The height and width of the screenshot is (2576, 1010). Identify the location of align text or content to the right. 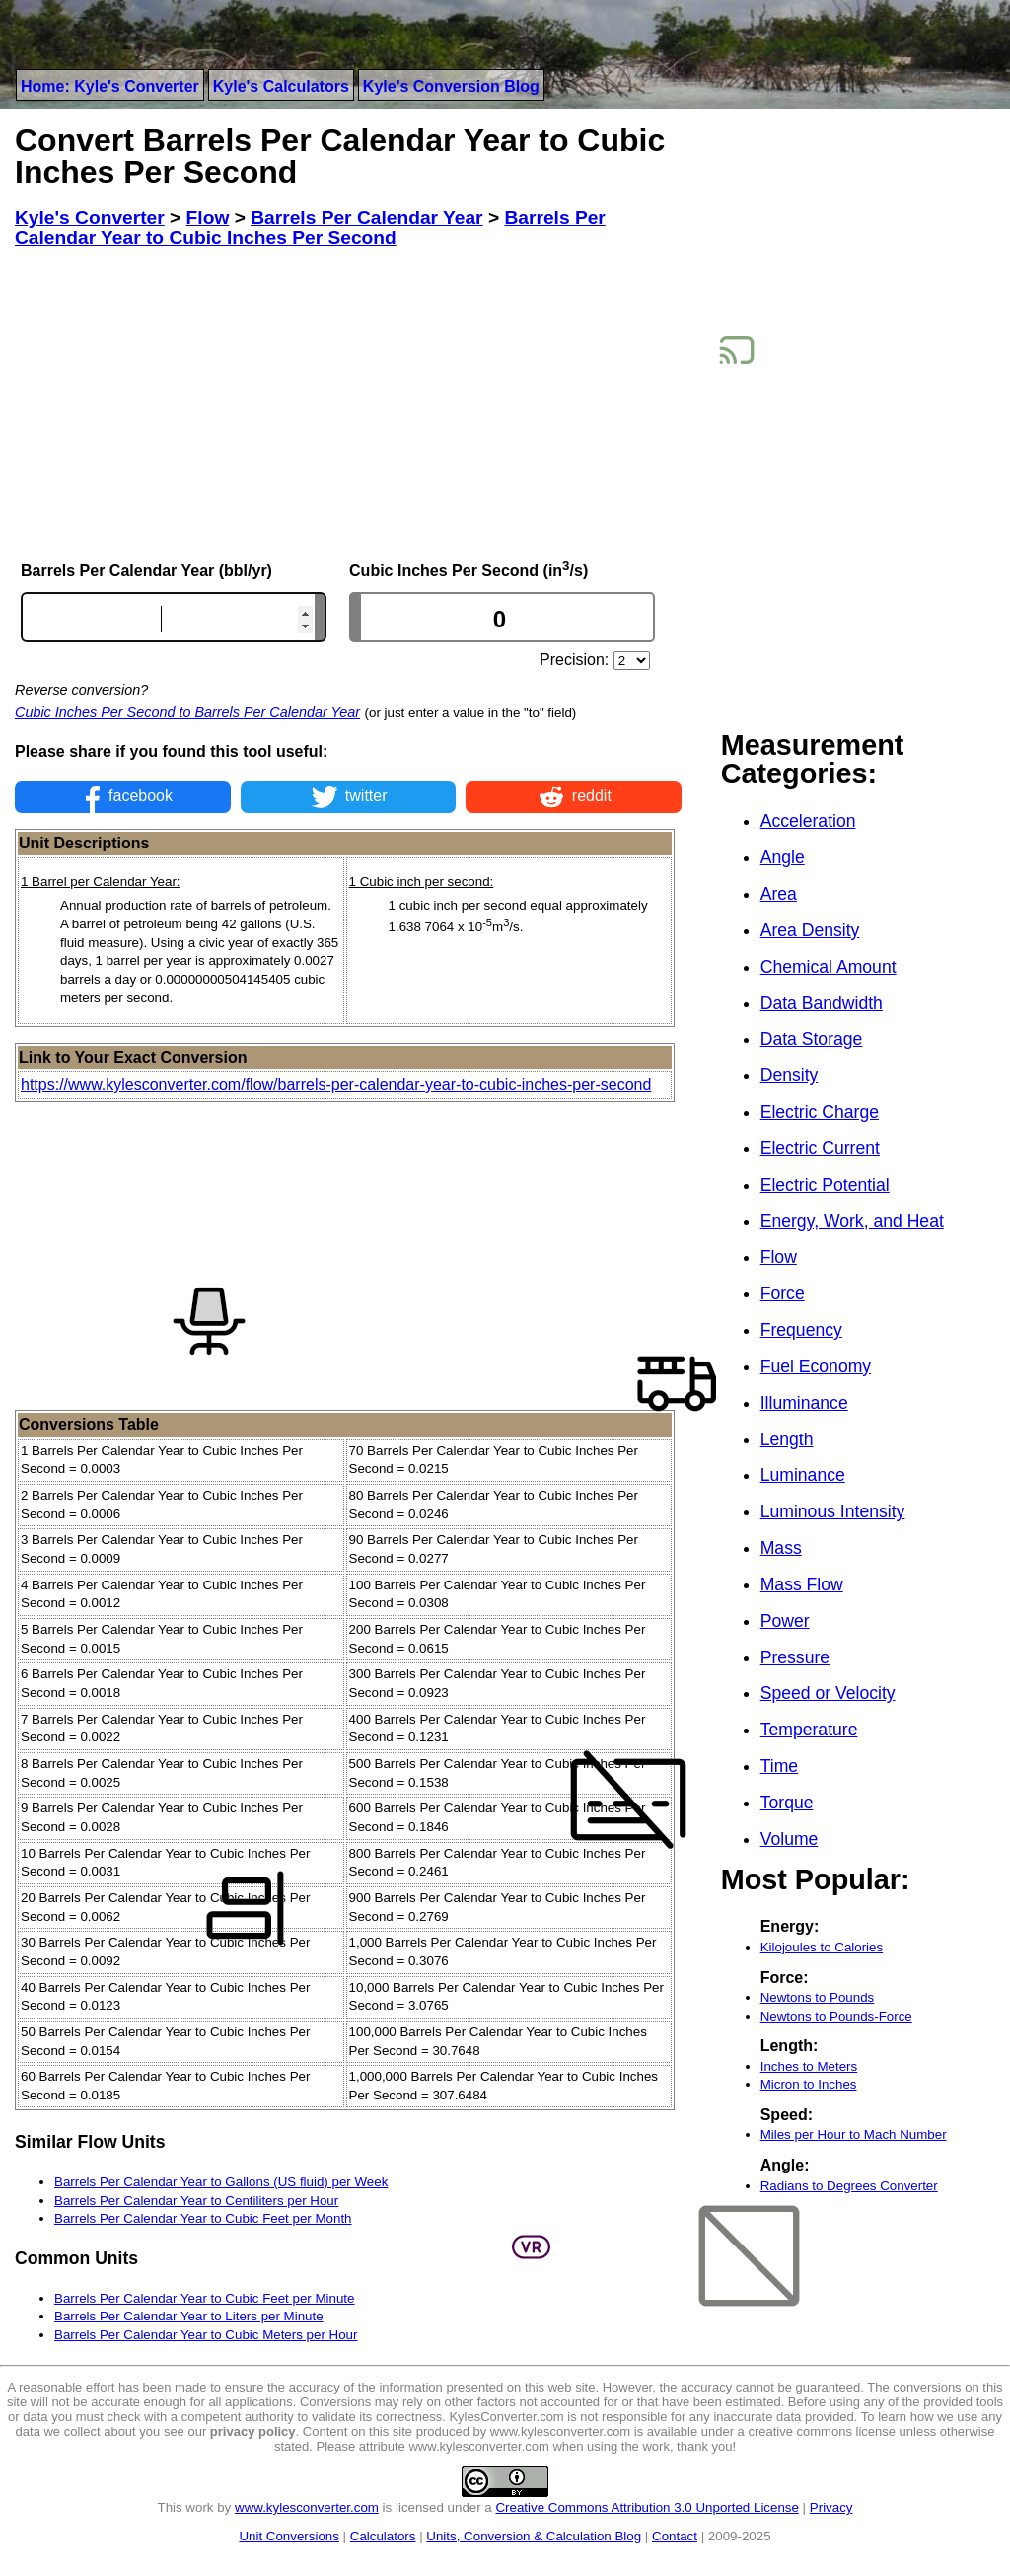
(247, 1908).